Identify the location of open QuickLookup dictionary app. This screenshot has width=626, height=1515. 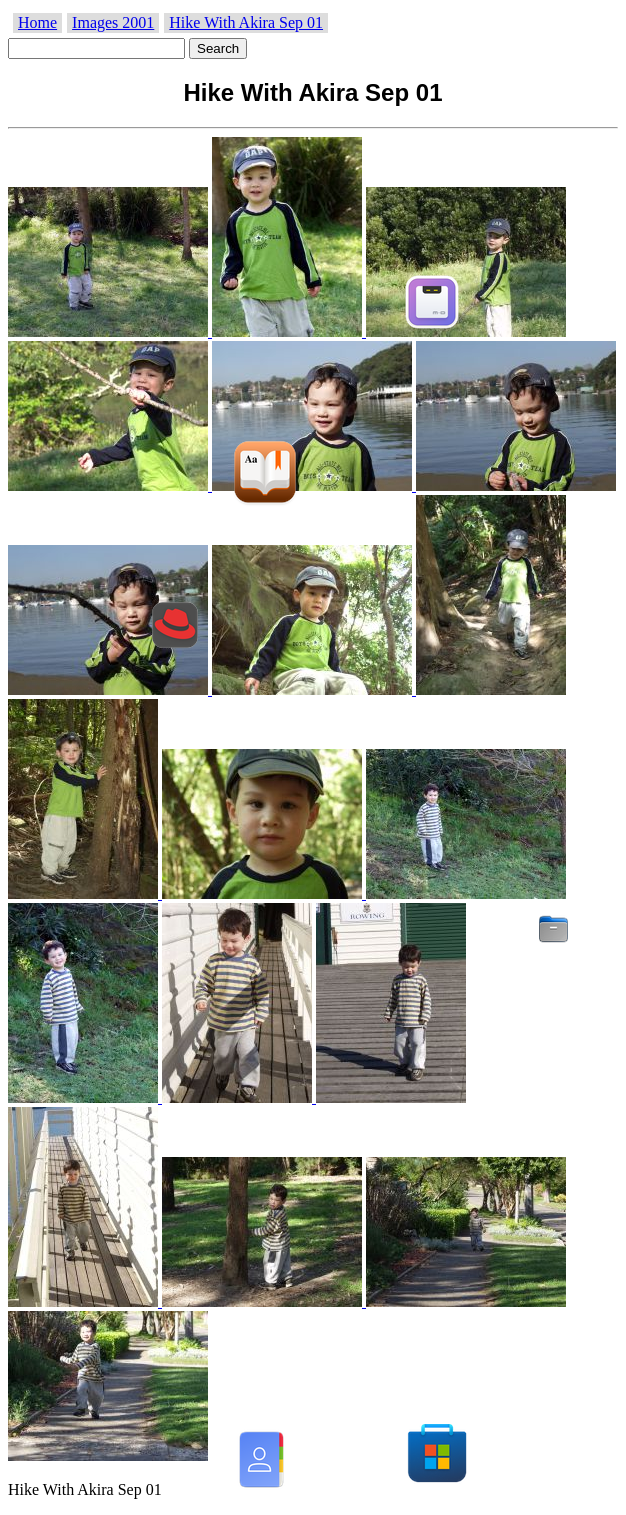
(265, 472).